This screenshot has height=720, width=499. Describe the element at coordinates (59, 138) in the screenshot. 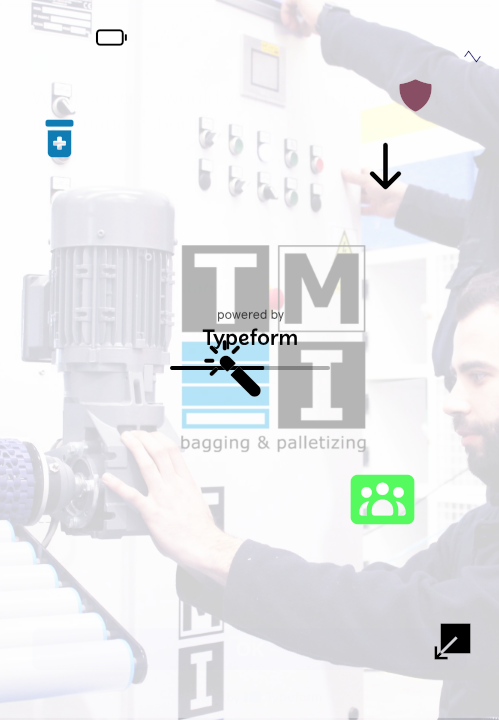

I see `view prescription or medication details` at that location.